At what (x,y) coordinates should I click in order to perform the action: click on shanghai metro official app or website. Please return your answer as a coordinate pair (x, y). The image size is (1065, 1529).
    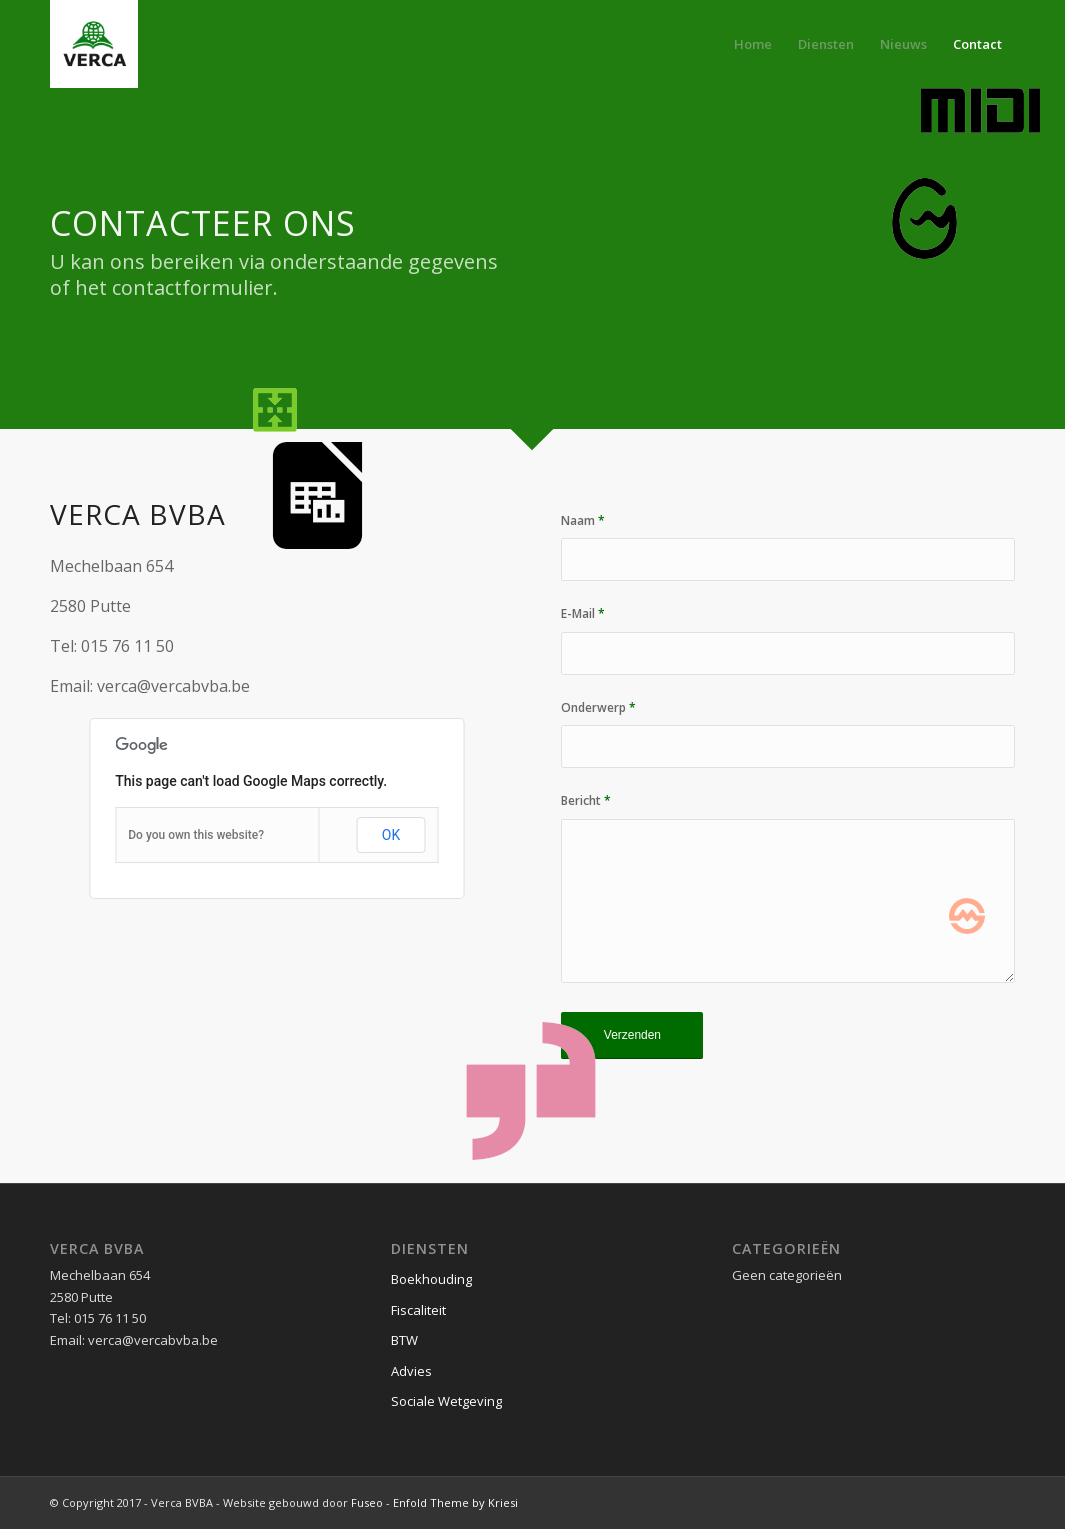
    Looking at the image, I should click on (967, 916).